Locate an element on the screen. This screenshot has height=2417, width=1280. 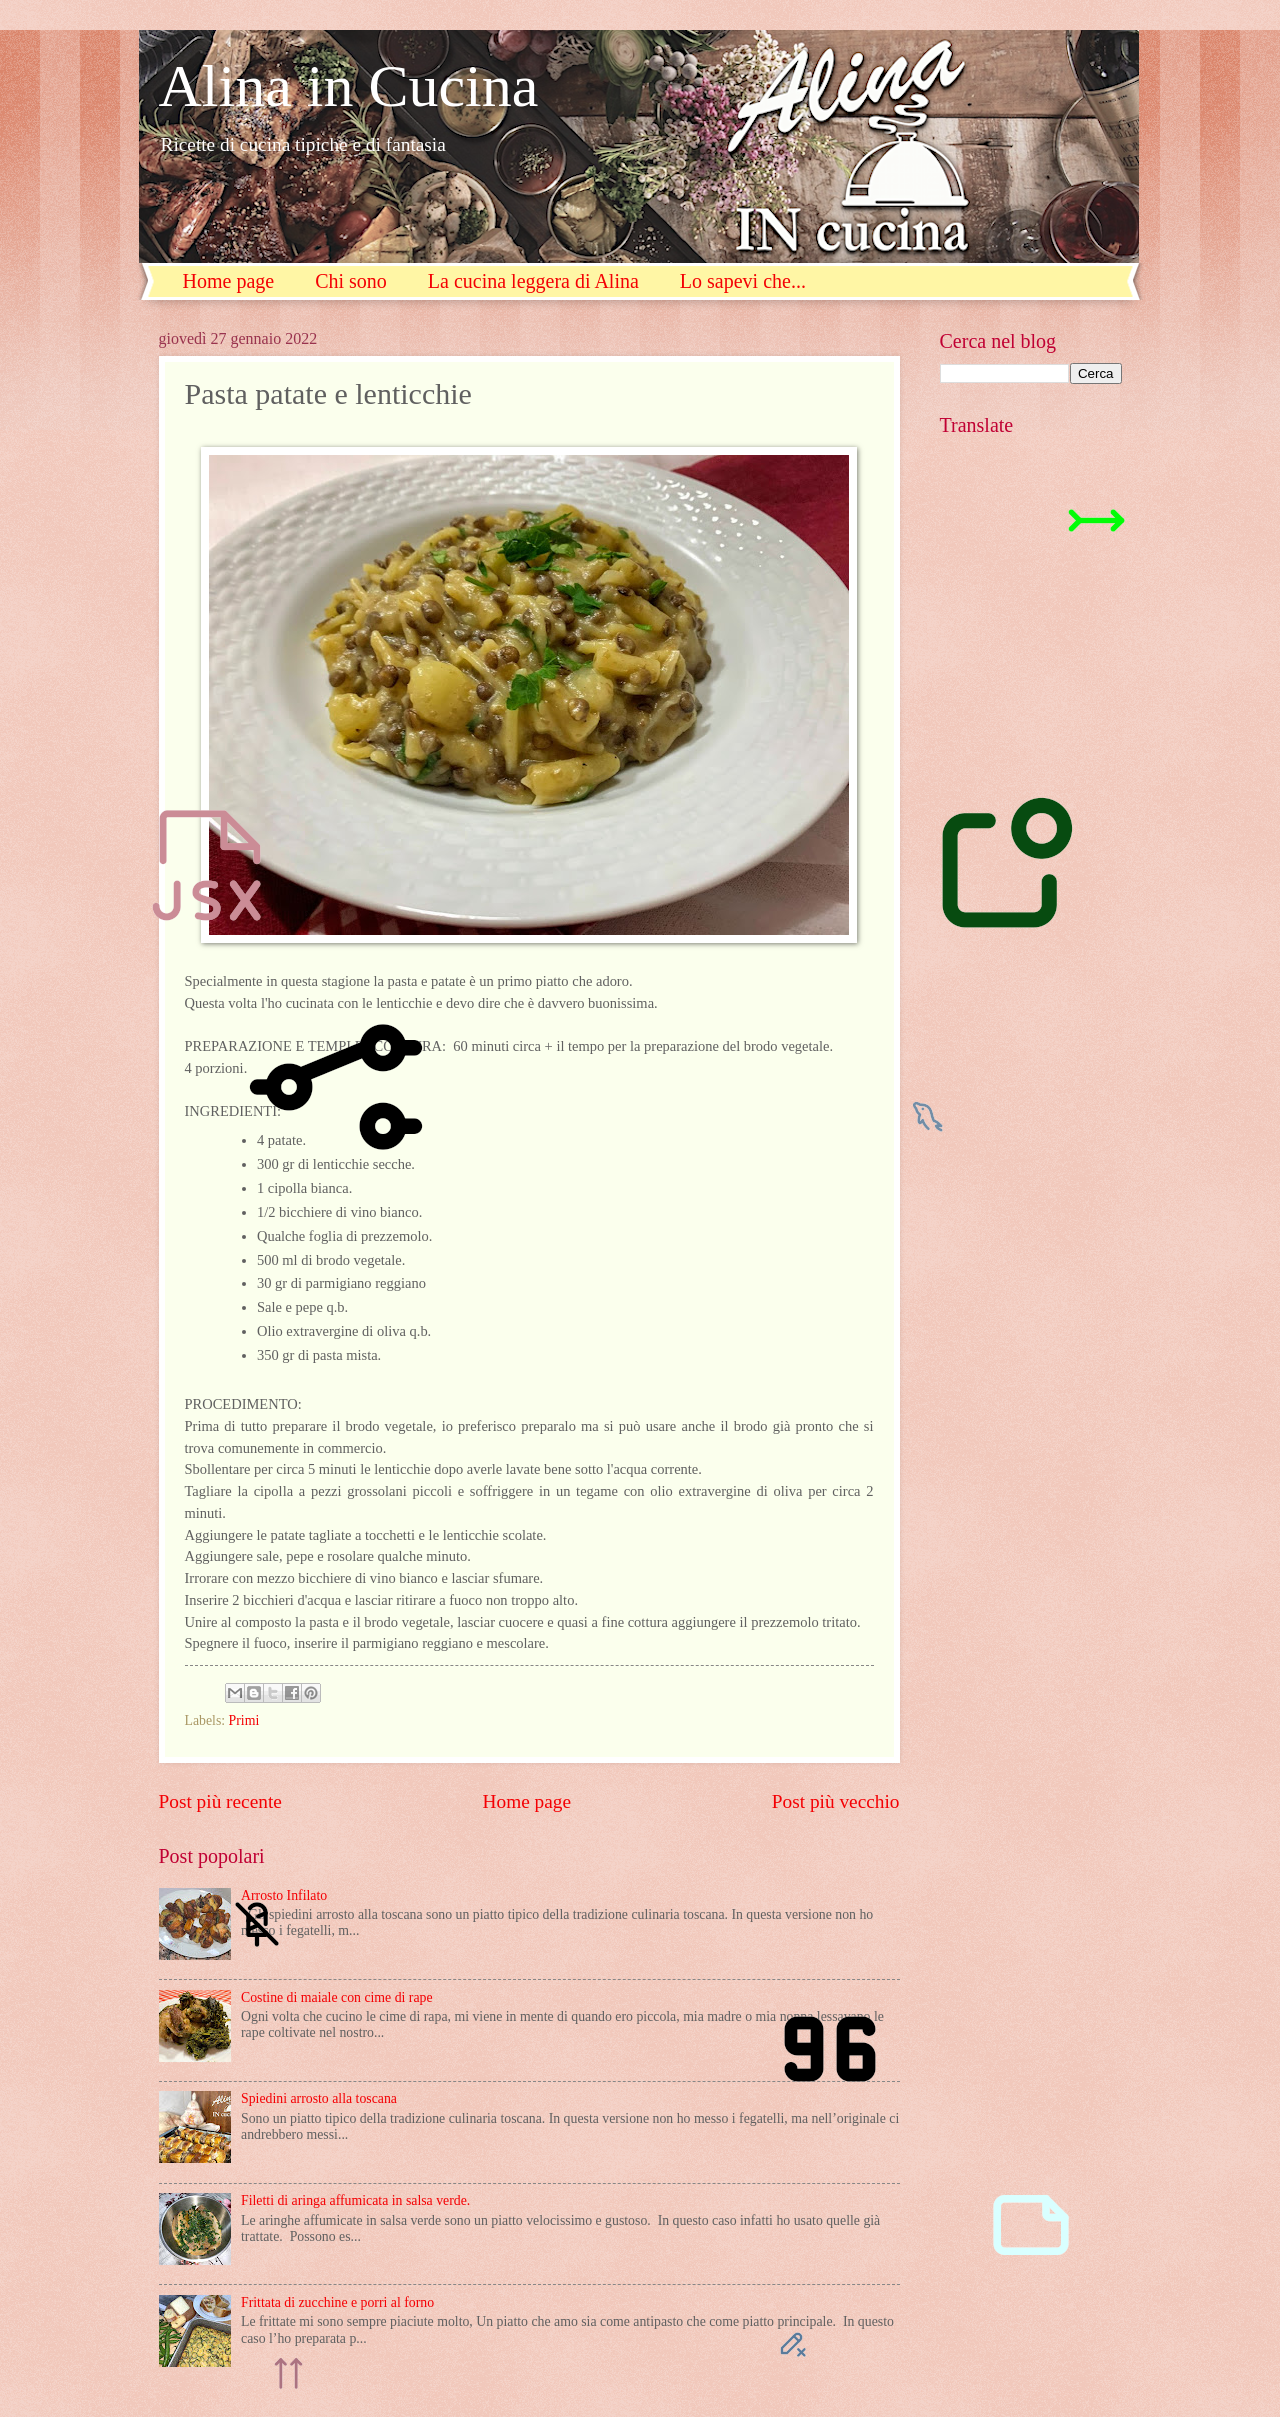
sort items in ascending order is located at coordinates (288, 2373).